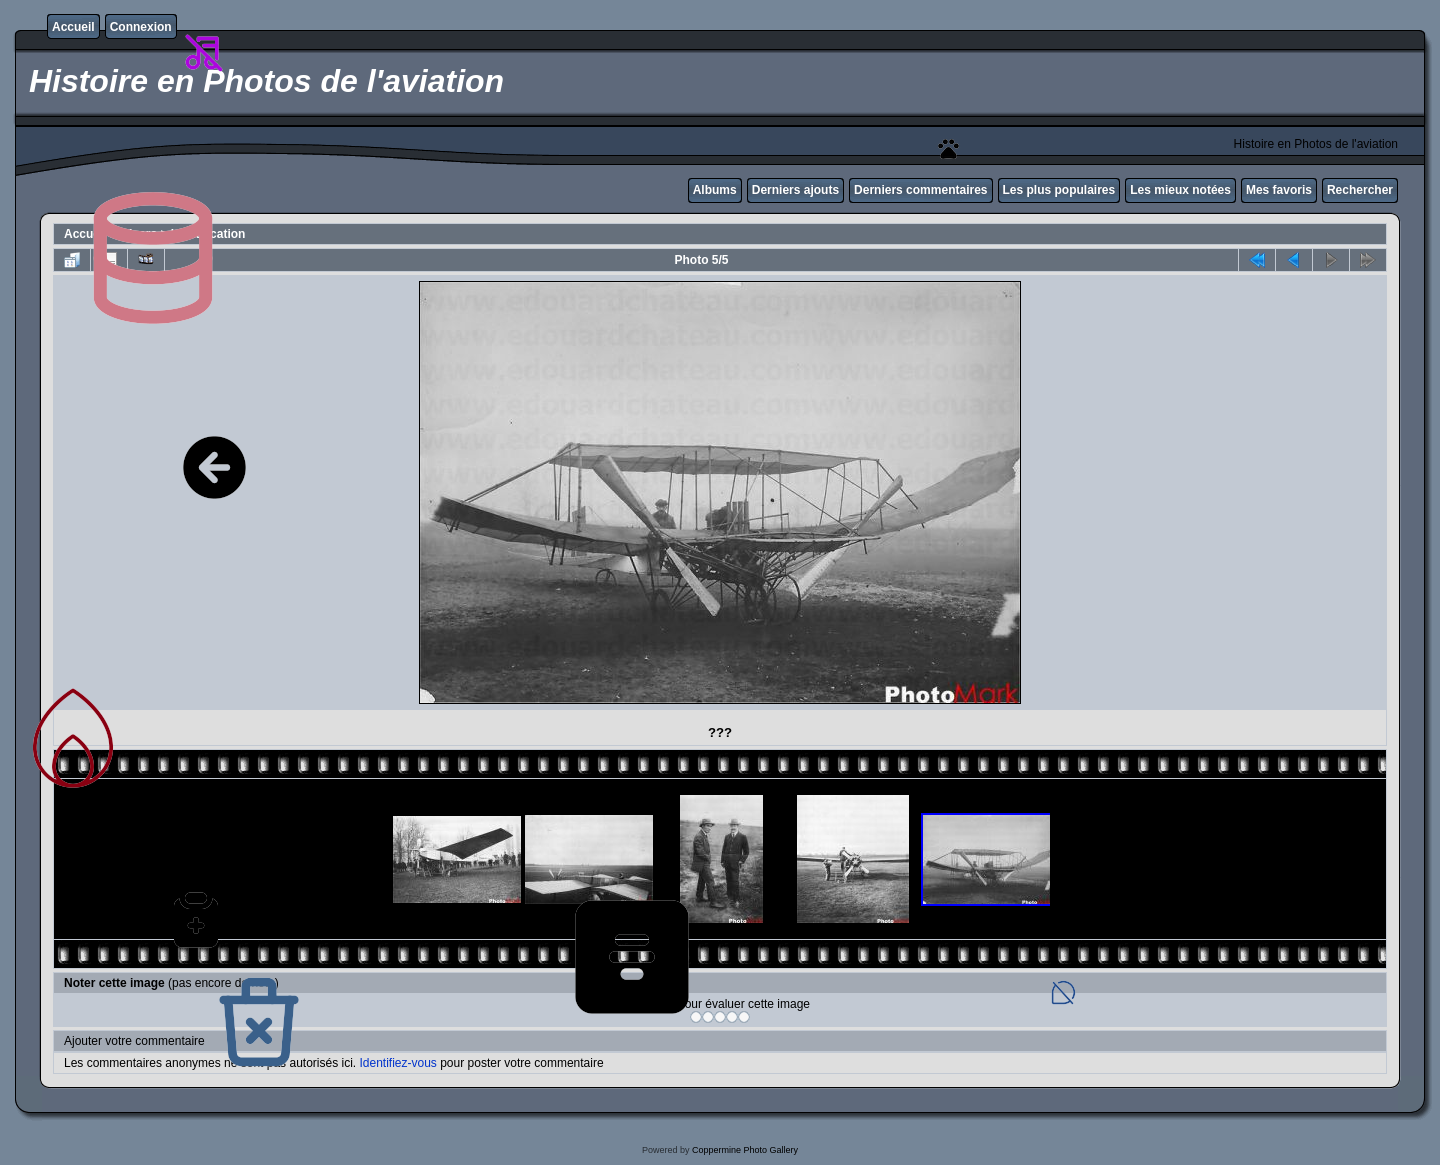  Describe the element at coordinates (632, 957) in the screenshot. I see `center align content horizontally and vertically` at that location.